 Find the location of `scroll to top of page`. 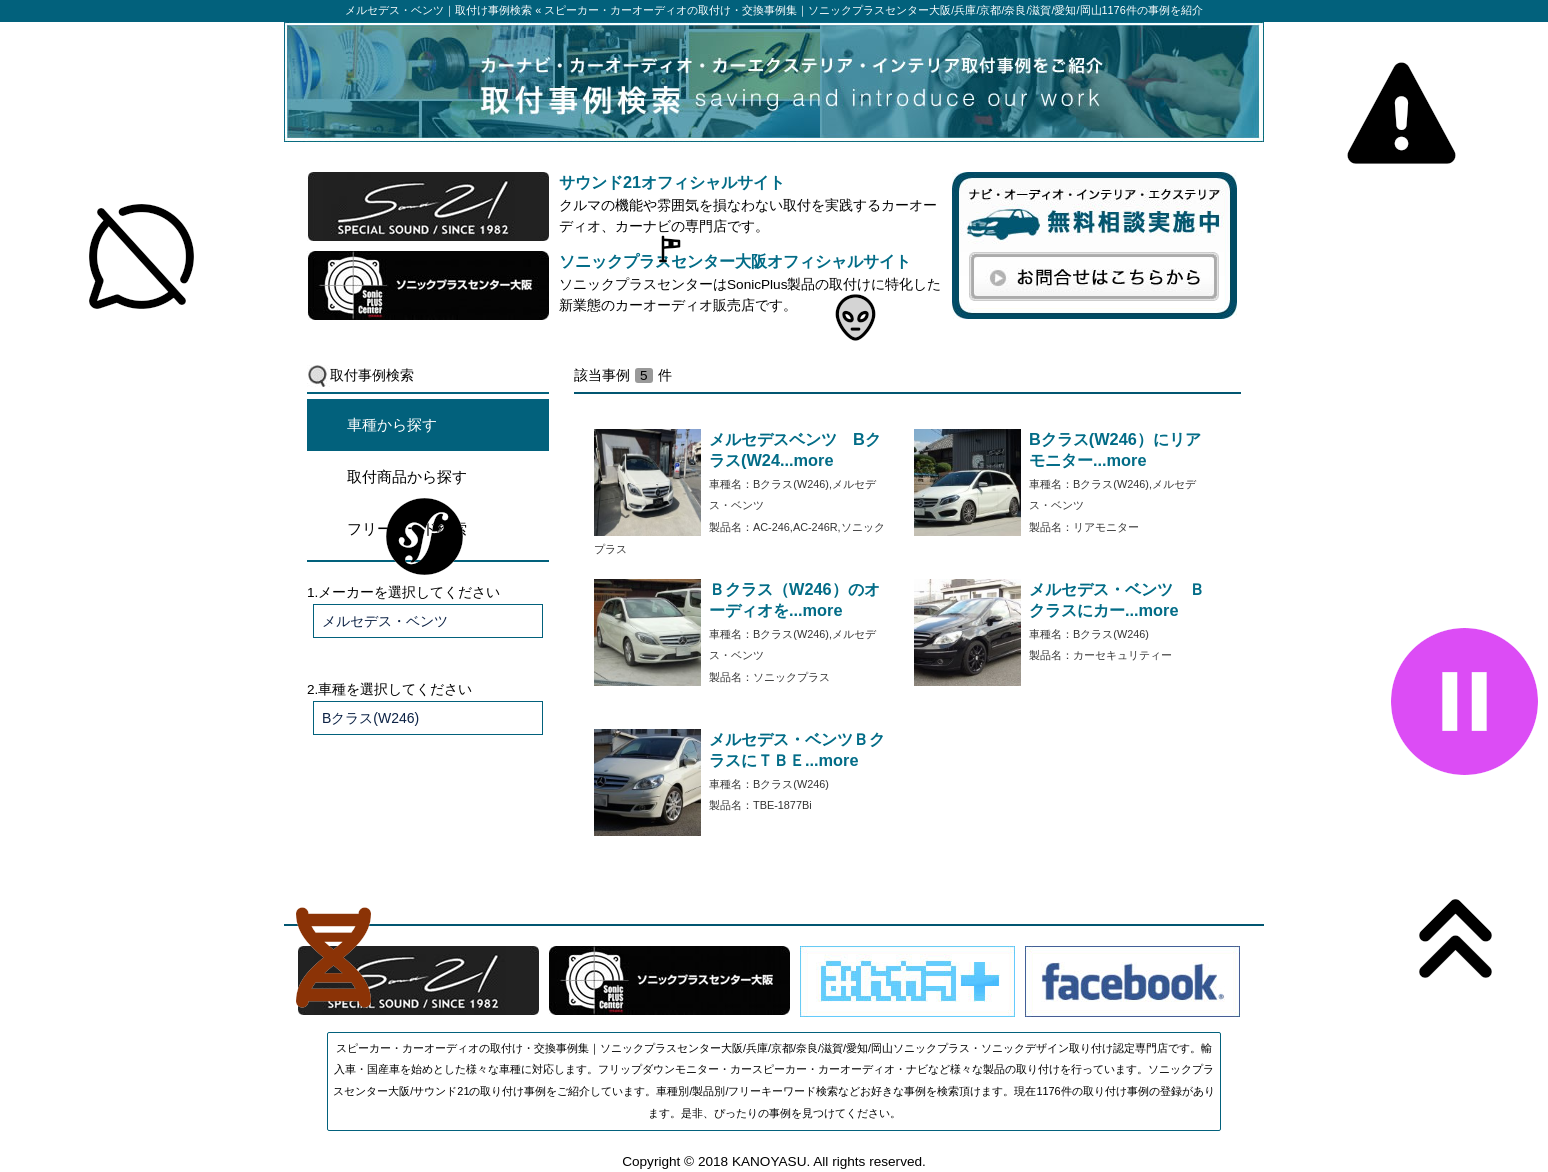

scroll to top of page is located at coordinates (1455, 941).